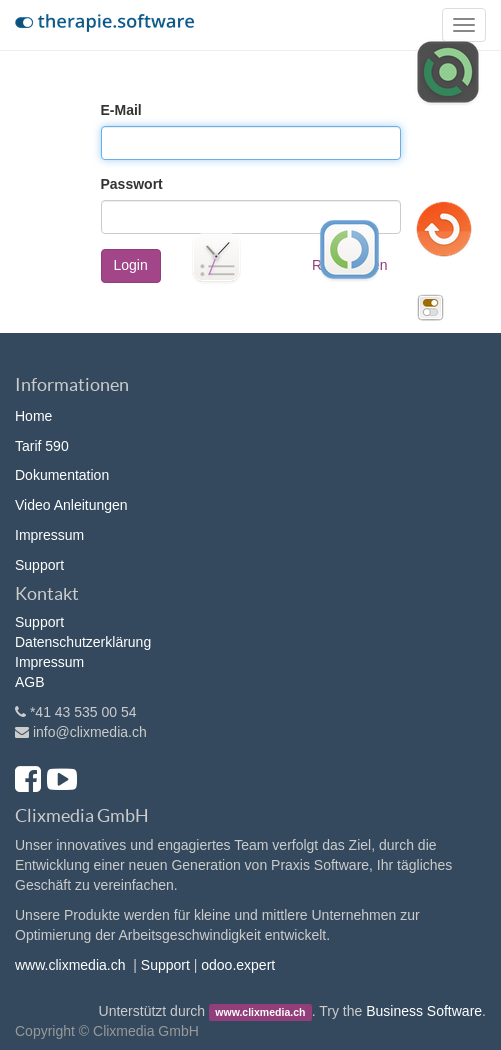 The image size is (501, 1050). What do you see at coordinates (349, 249) in the screenshot?
I see `open the AusweisApp for German digital ID authentication` at bounding box center [349, 249].